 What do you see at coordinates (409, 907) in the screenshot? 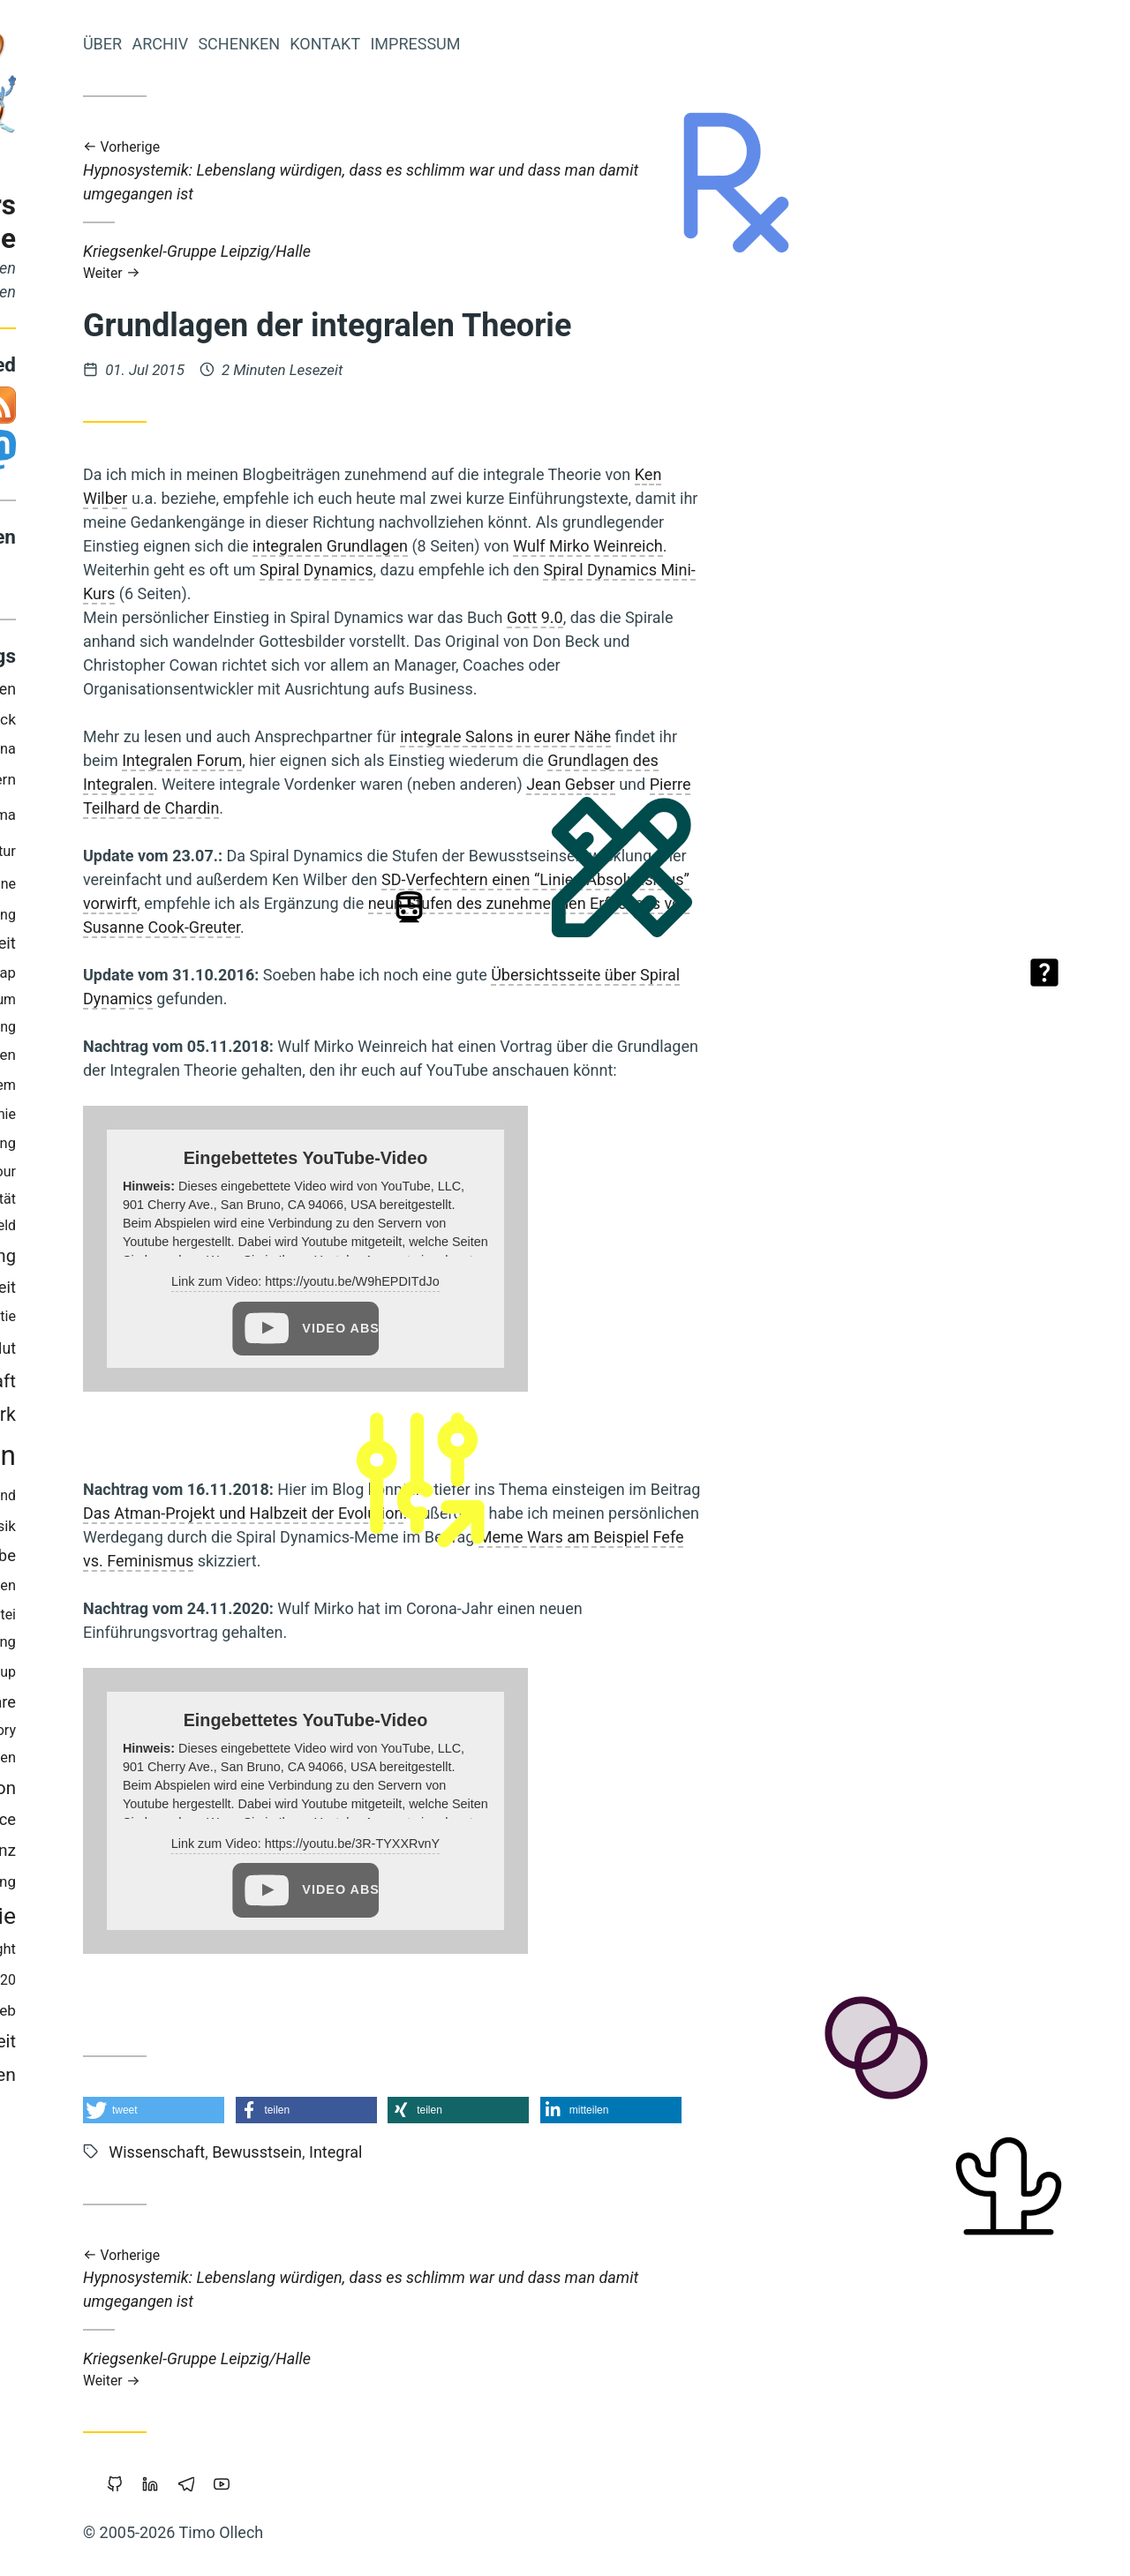
I see `get public transit directions` at bounding box center [409, 907].